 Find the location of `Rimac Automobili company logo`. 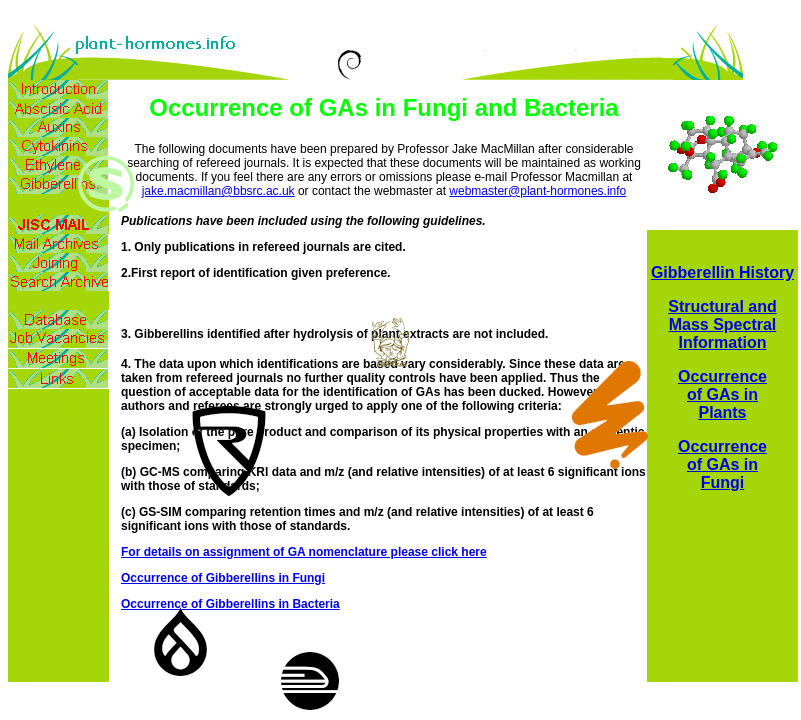

Rimac Automobili company logo is located at coordinates (229, 451).